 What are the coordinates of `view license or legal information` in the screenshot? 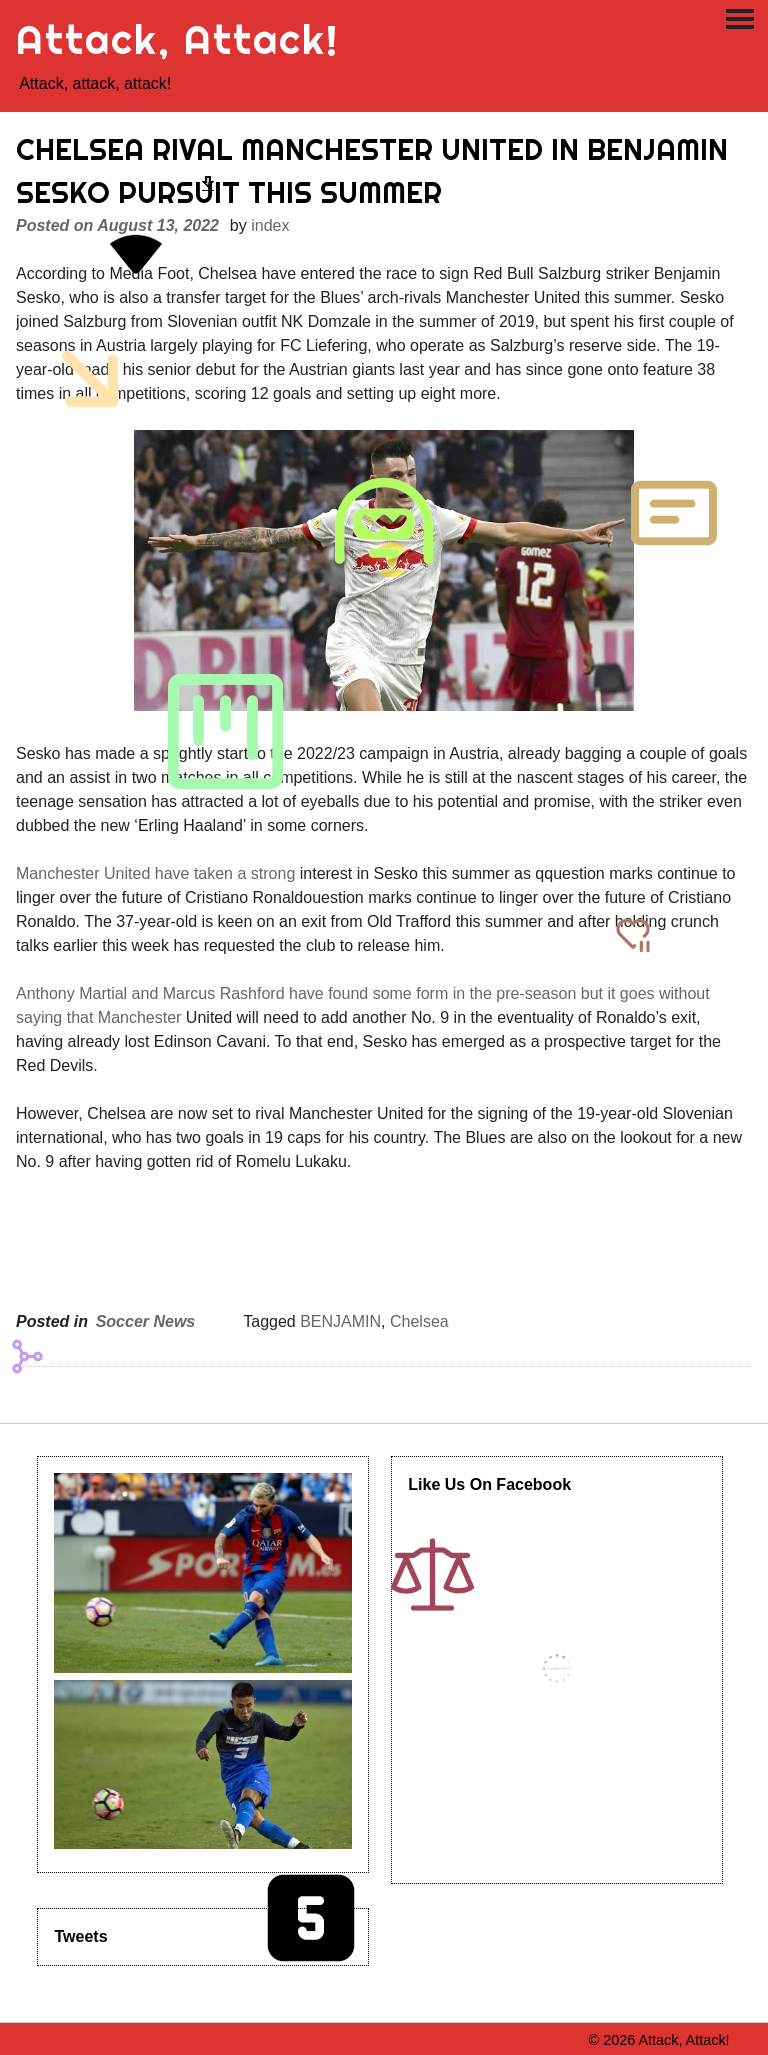 It's located at (432, 1574).